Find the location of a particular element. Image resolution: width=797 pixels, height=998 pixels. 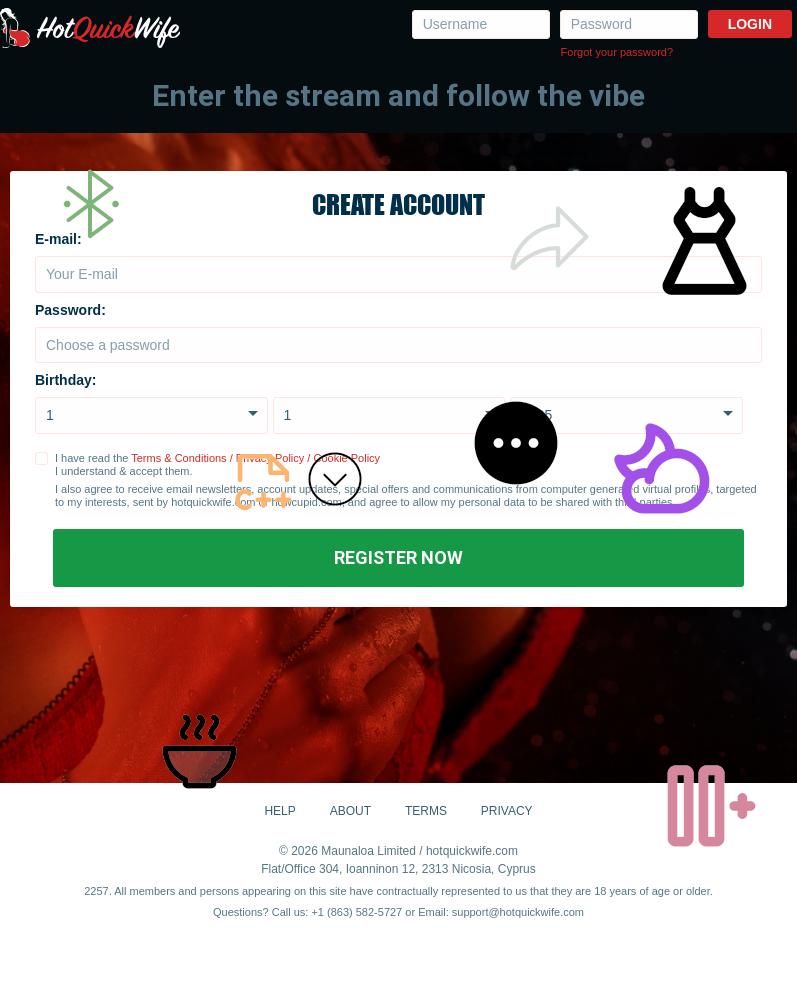

access more options or actions is located at coordinates (516, 443).